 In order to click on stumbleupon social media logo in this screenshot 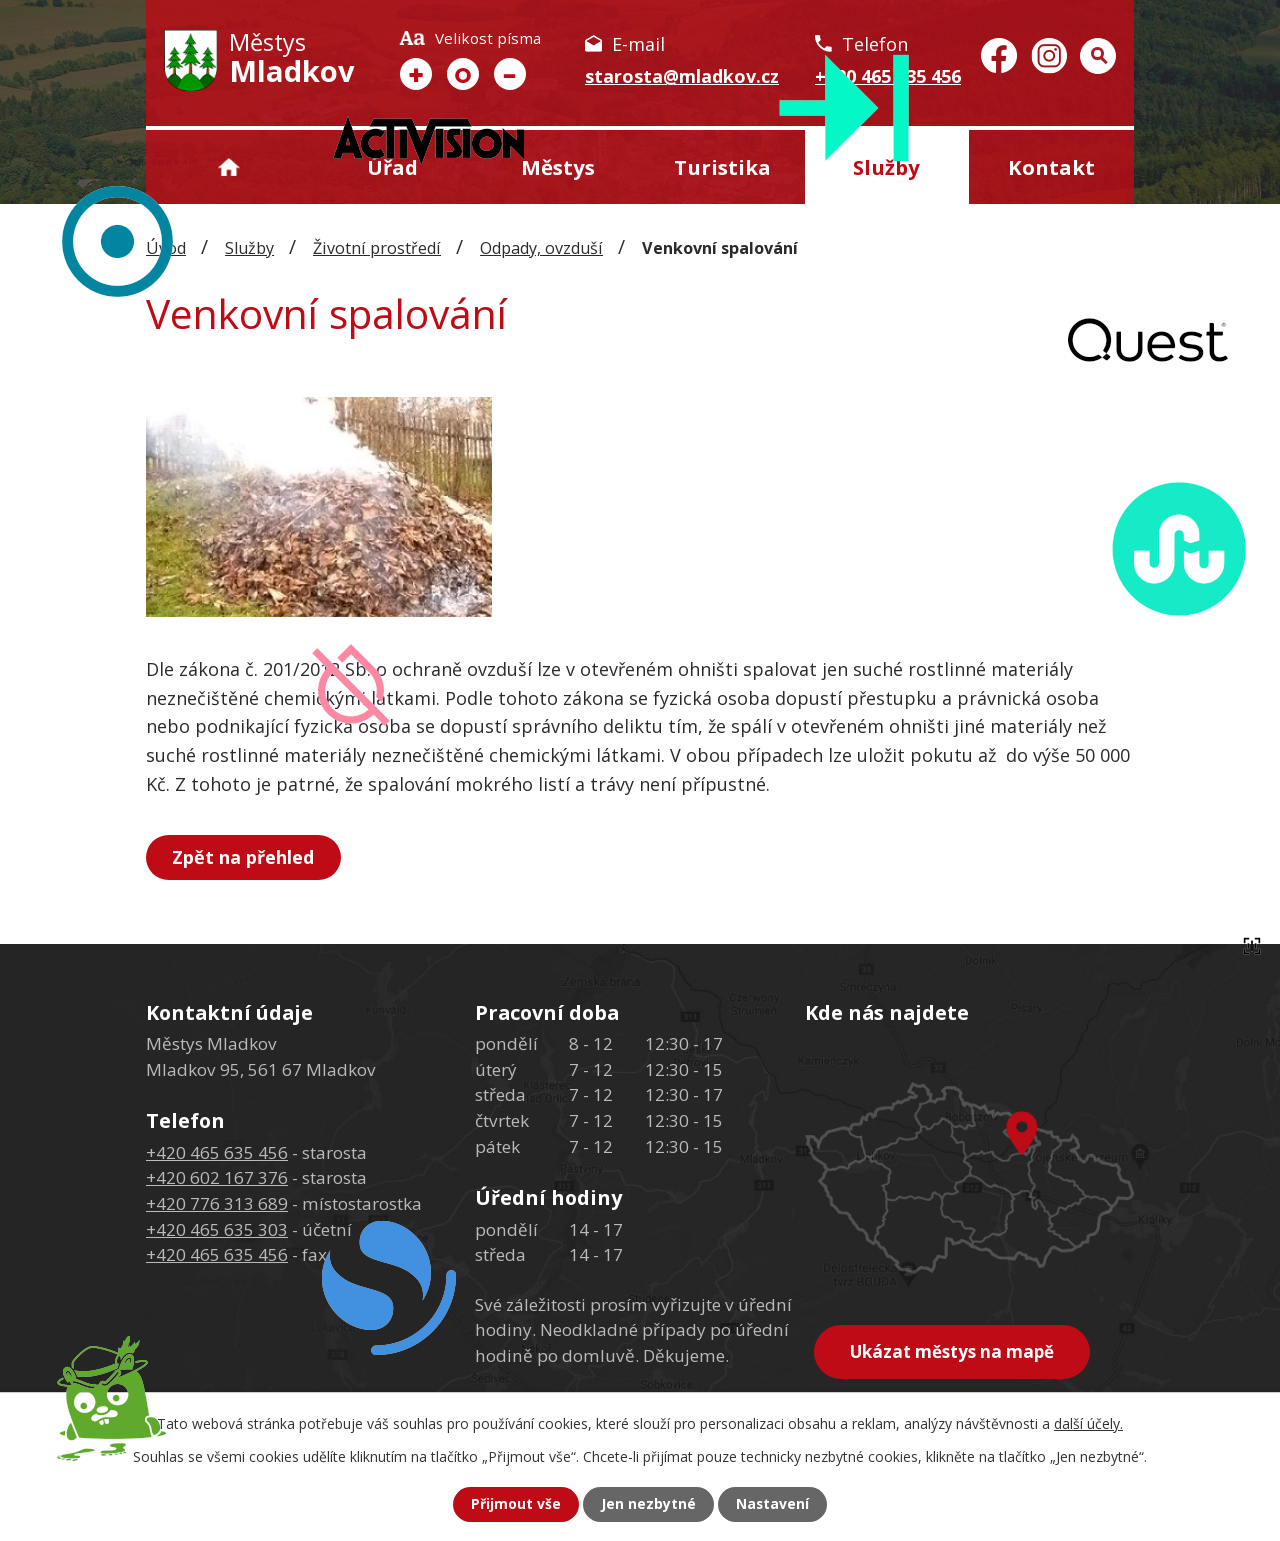, I will do `click(1177, 549)`.